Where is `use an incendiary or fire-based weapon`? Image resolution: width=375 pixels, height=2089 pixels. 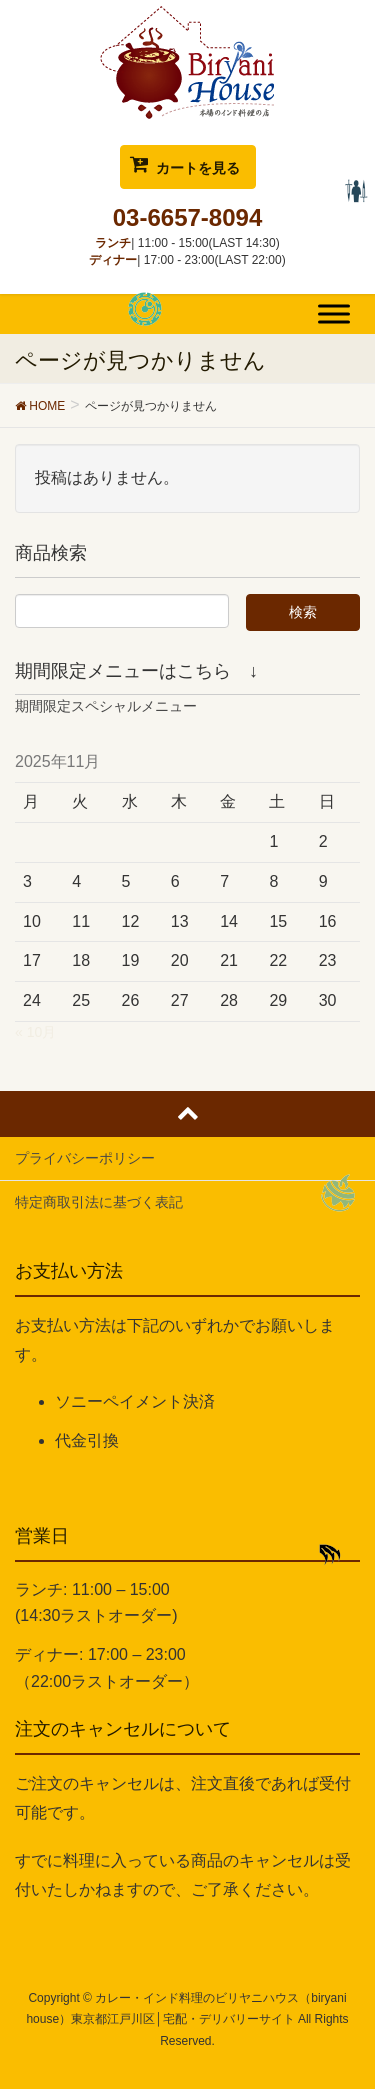
use an incendiary or fire-based weapon is located at coordinates (338, 1193).